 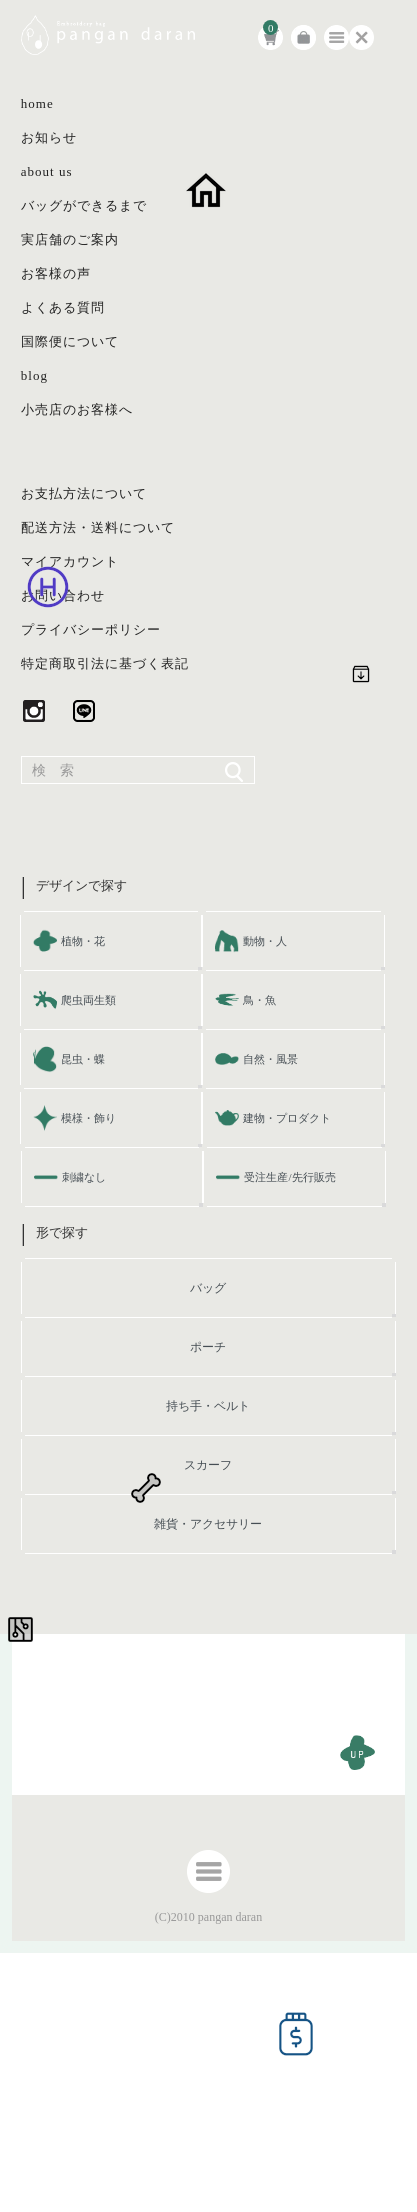 What do you see at coordinates (361, 674) in the screenshot?
I see `download to storage or archive` at bounding box center [361, 674].